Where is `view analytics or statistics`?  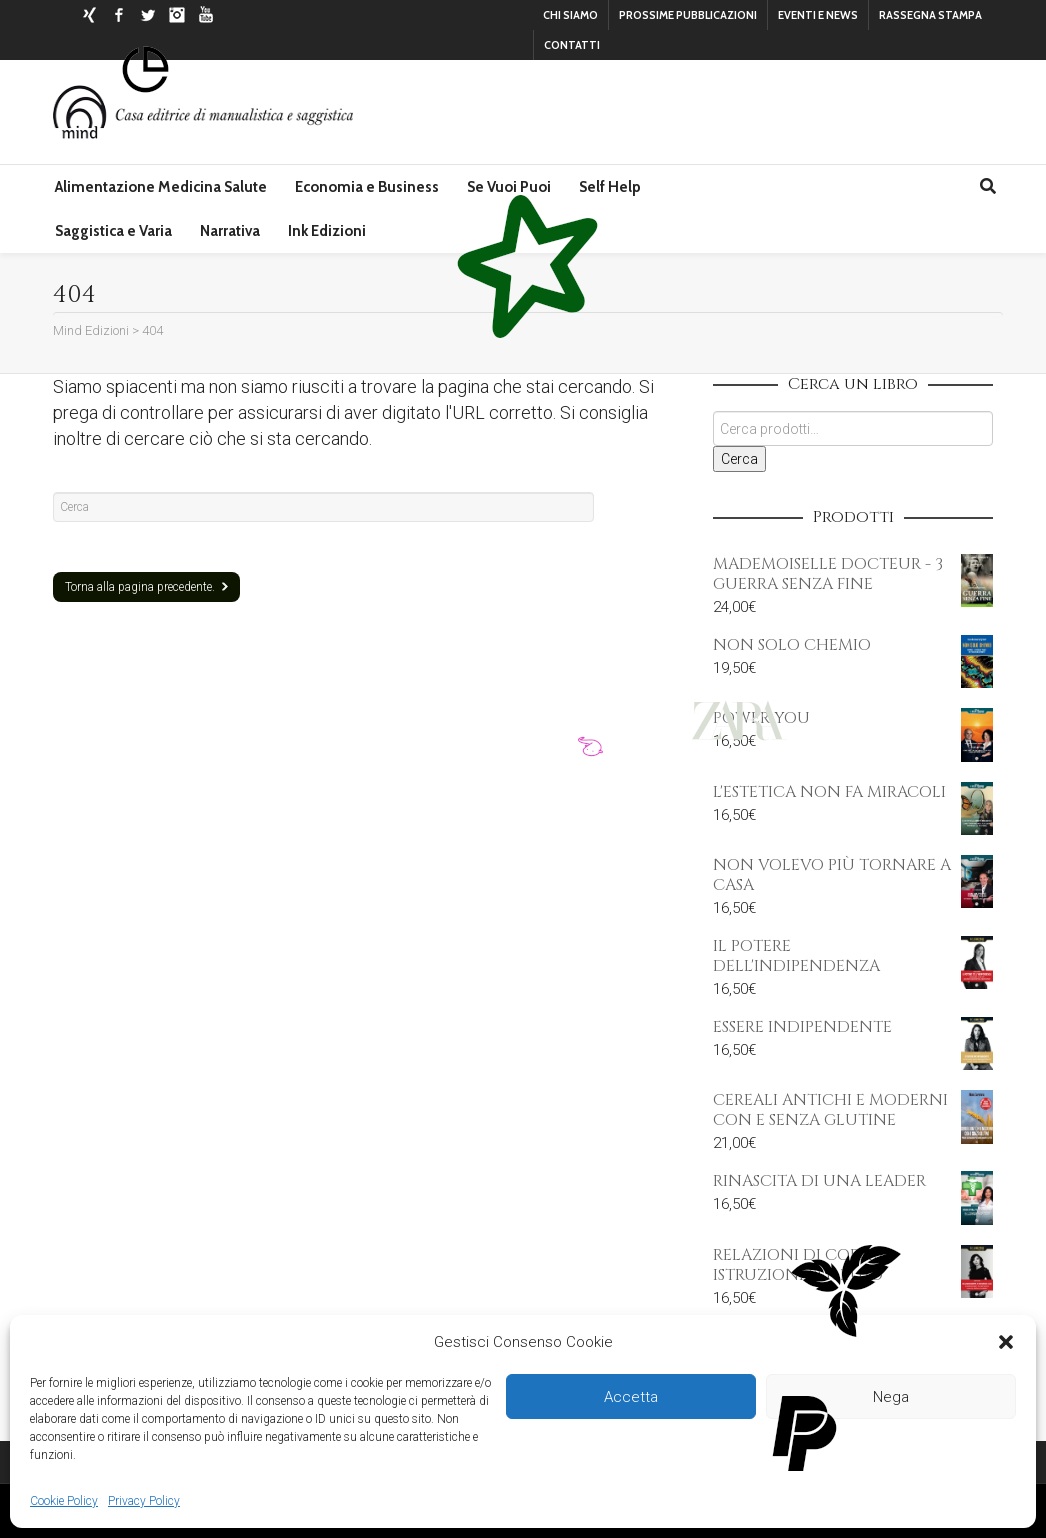
view analytics or statistics is located at coordinates (145, 69).